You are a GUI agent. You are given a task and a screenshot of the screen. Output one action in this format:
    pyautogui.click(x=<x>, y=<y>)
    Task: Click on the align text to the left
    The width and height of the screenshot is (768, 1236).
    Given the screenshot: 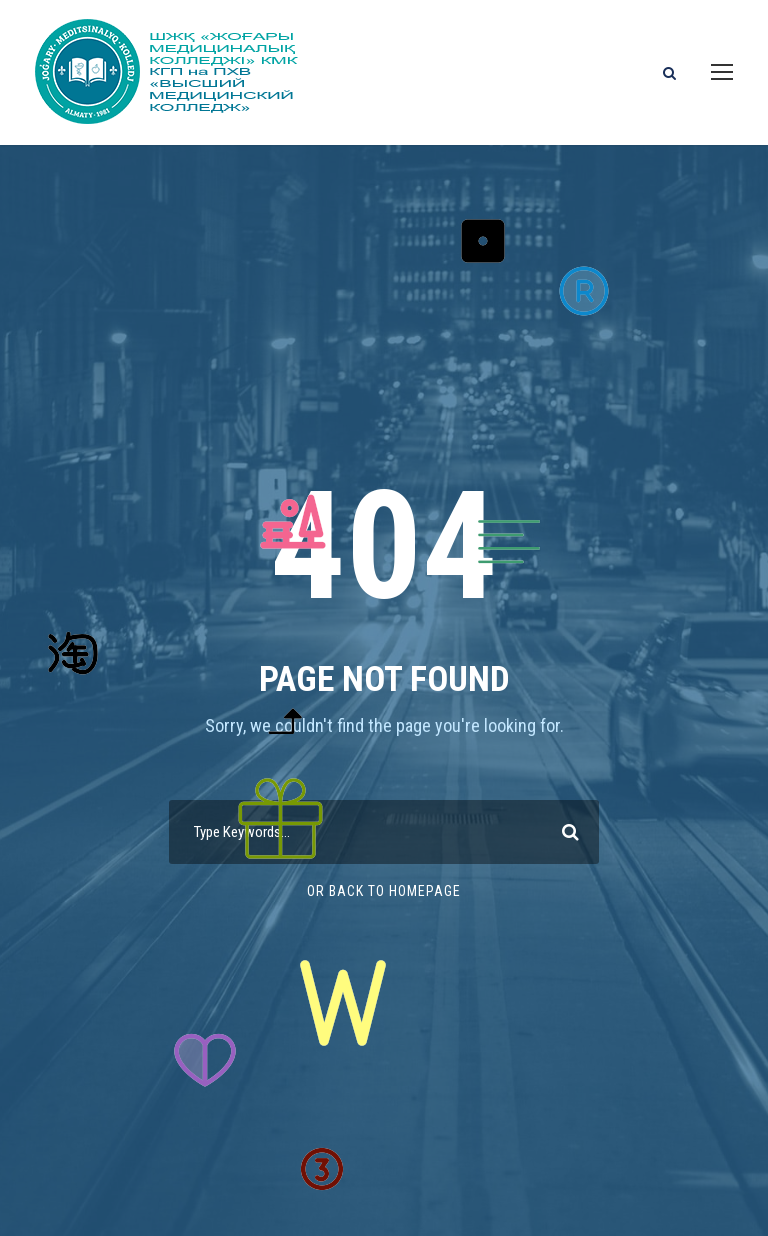 What is the action you would take?
    pyautogui.click(x=509, y=543)
    